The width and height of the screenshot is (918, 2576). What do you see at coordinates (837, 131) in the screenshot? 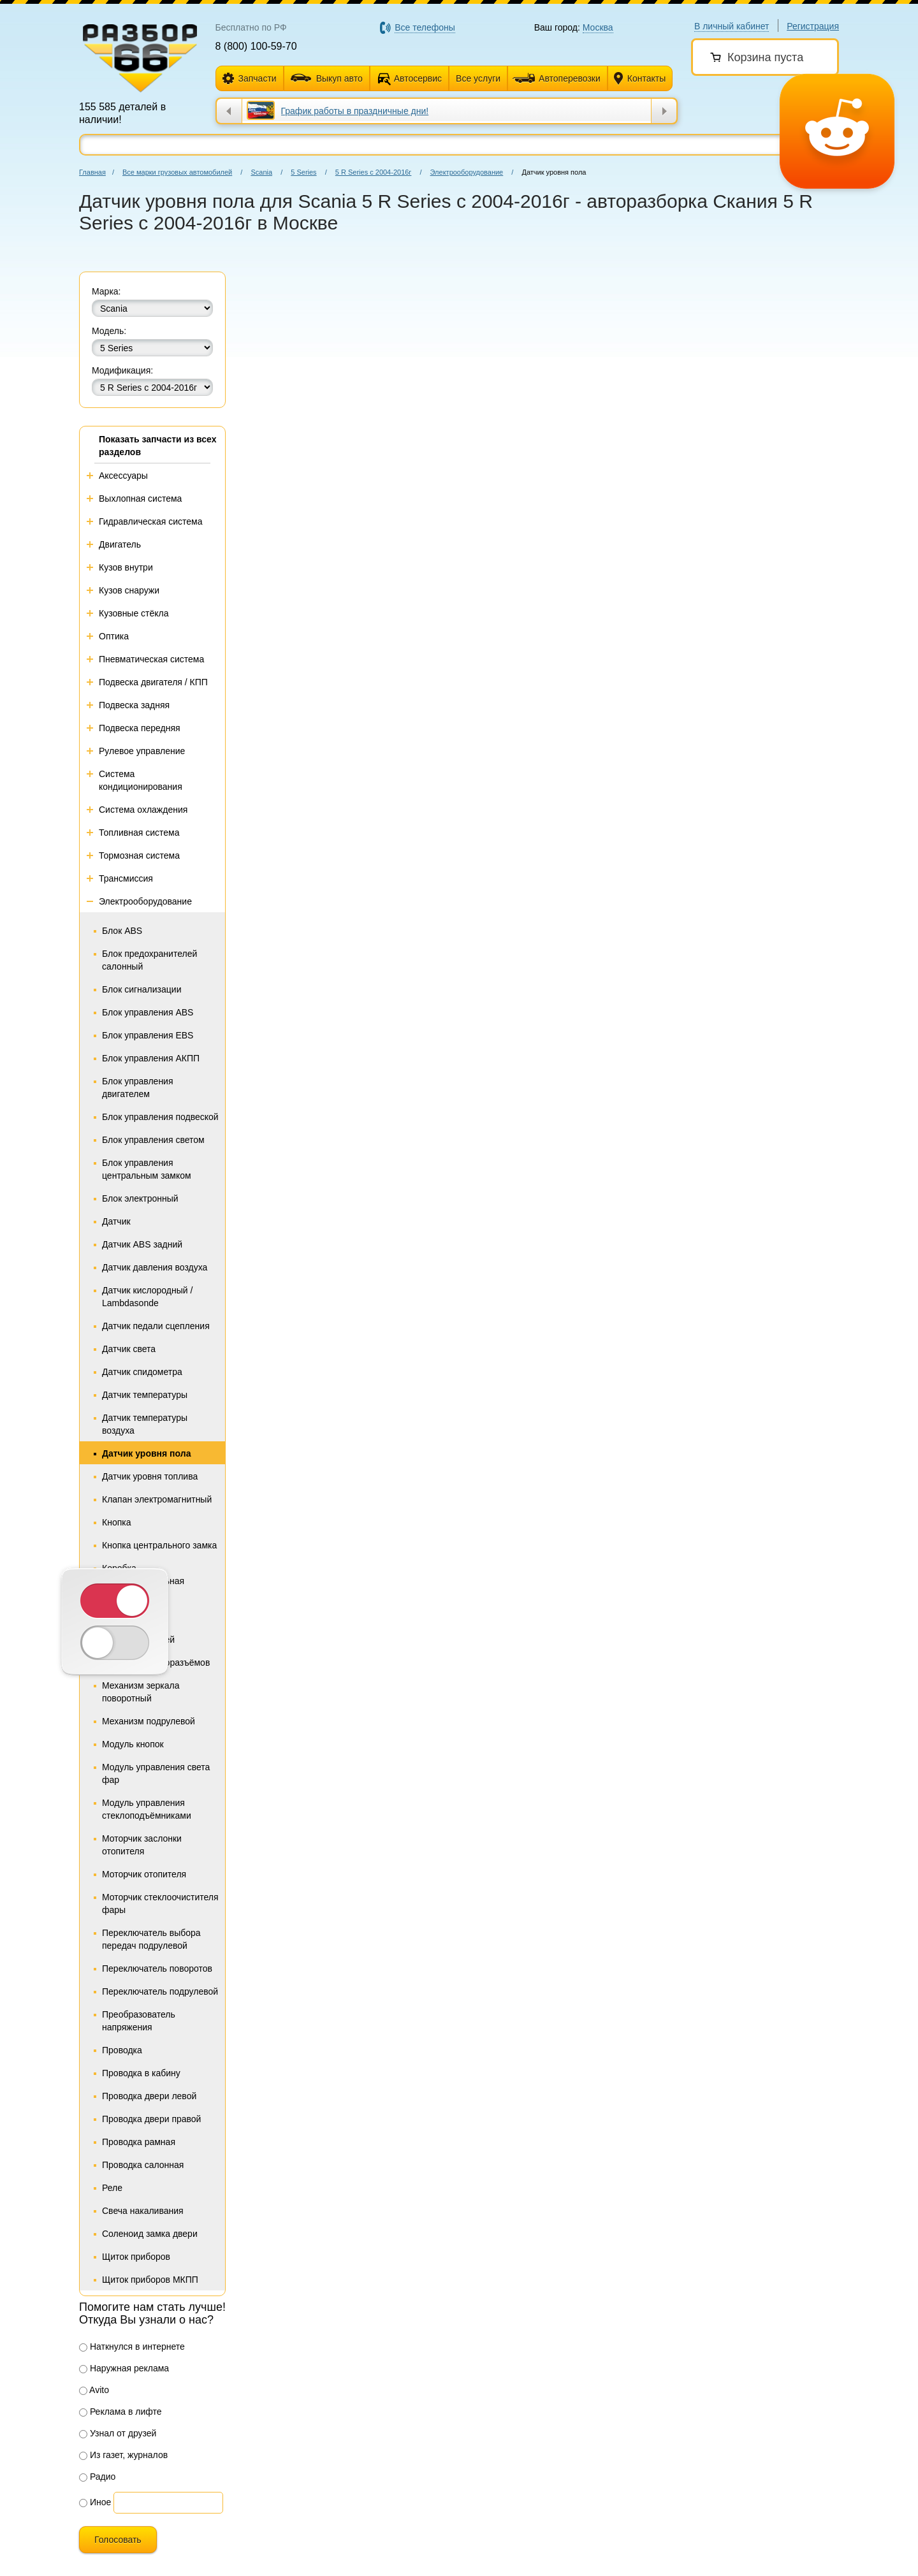
I see `open the Reddit app` at bounding box center [837, 131].